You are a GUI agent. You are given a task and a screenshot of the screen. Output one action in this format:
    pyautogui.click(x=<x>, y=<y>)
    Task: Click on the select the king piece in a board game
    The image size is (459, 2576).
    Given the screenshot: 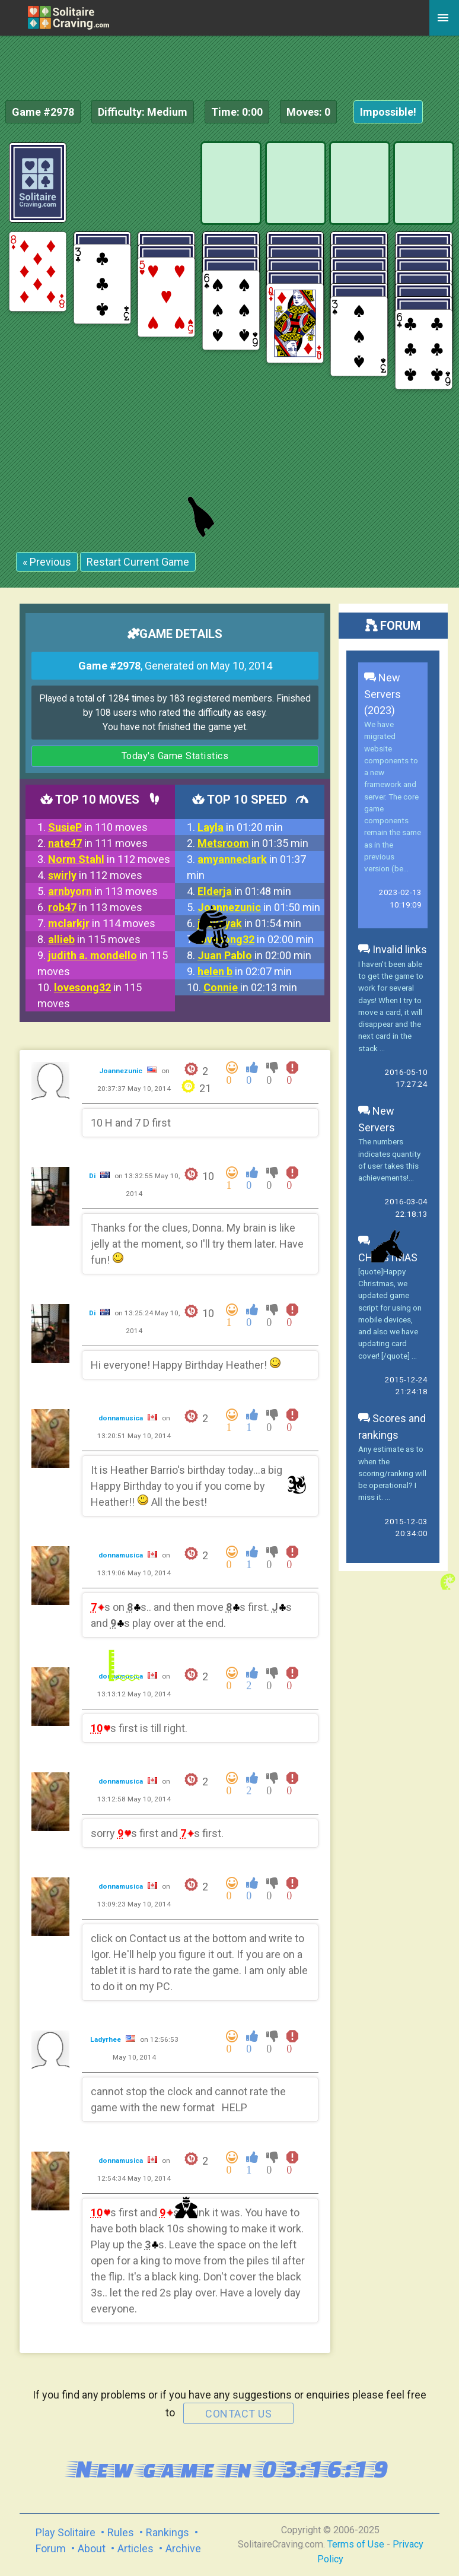 What is the action you would take?
    pyautogui.click(x=186, y=2208)
    